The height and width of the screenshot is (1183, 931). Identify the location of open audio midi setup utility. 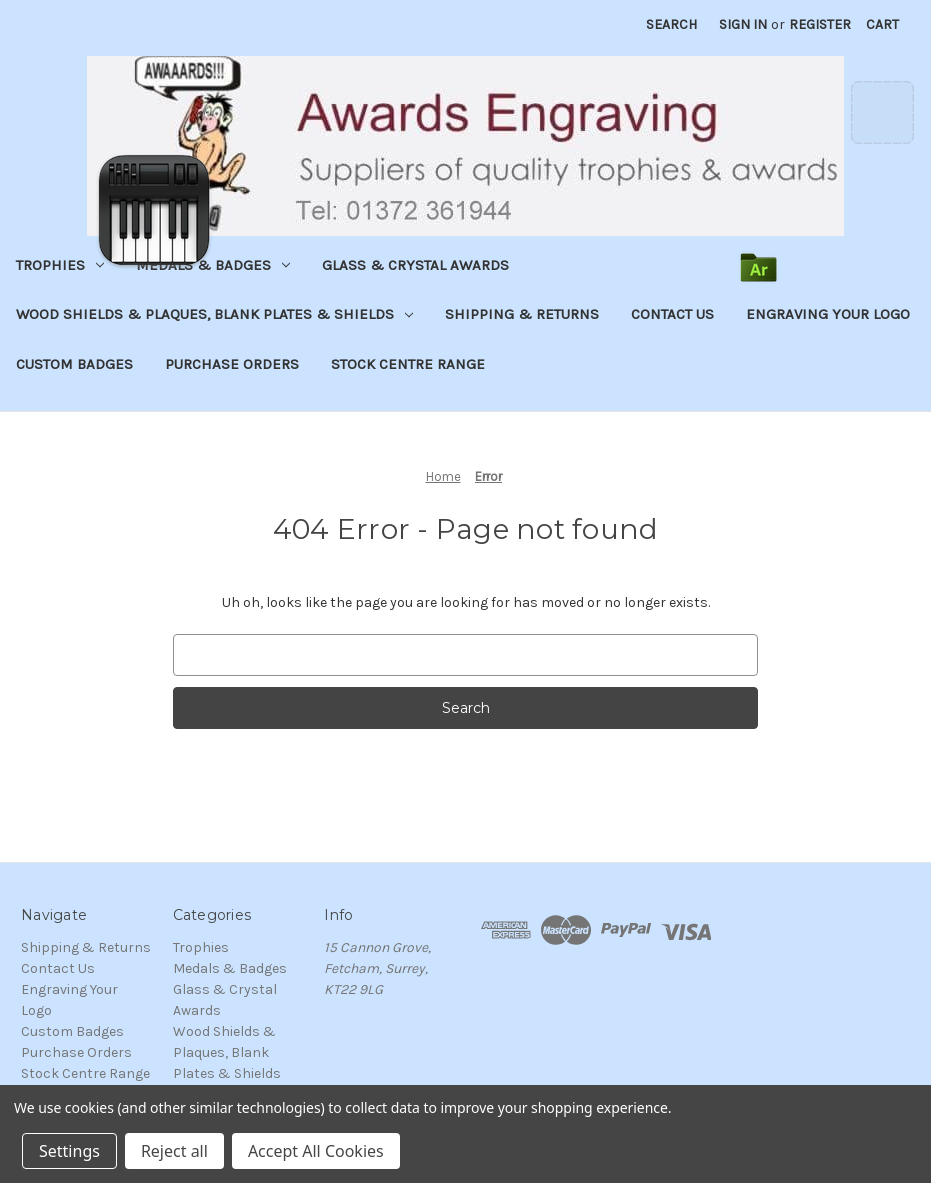
(154, 210).